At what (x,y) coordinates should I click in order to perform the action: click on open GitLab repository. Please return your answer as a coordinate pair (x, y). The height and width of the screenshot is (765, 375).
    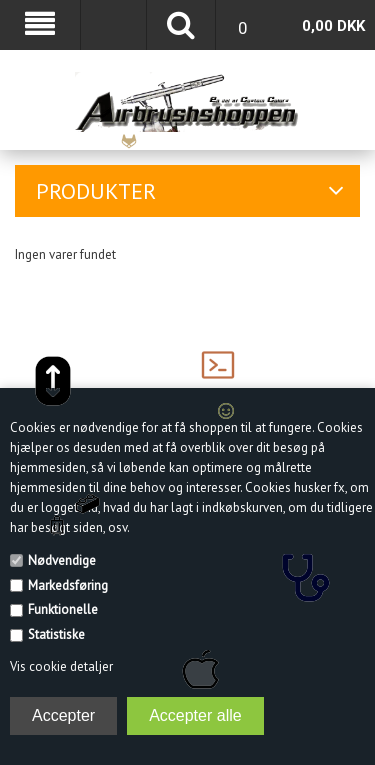
    Looking at the image, I should click on (129, 141).